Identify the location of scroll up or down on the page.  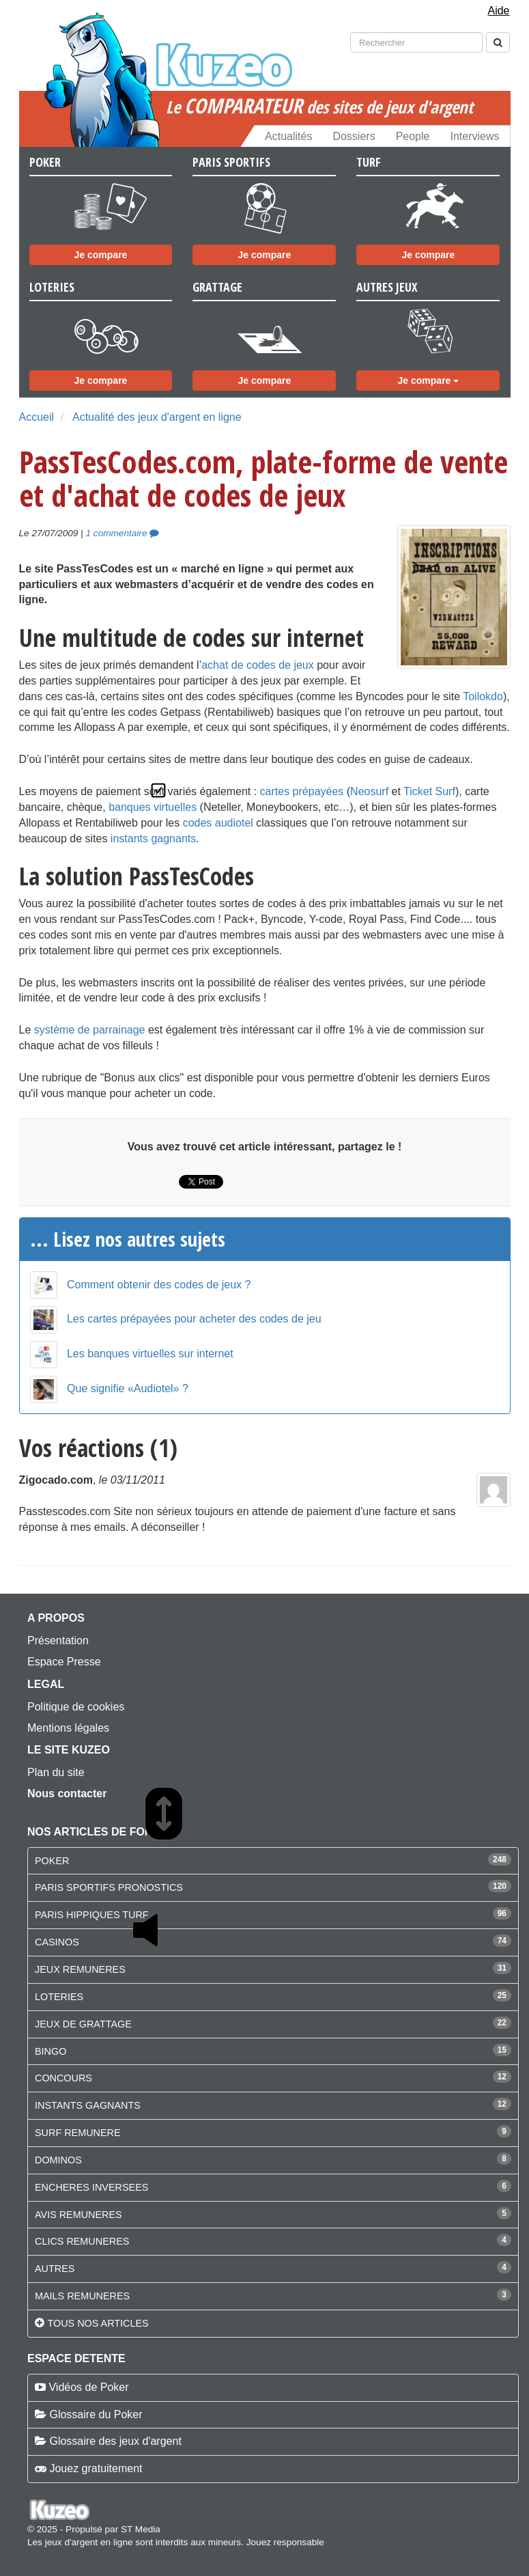
(164, 1814).